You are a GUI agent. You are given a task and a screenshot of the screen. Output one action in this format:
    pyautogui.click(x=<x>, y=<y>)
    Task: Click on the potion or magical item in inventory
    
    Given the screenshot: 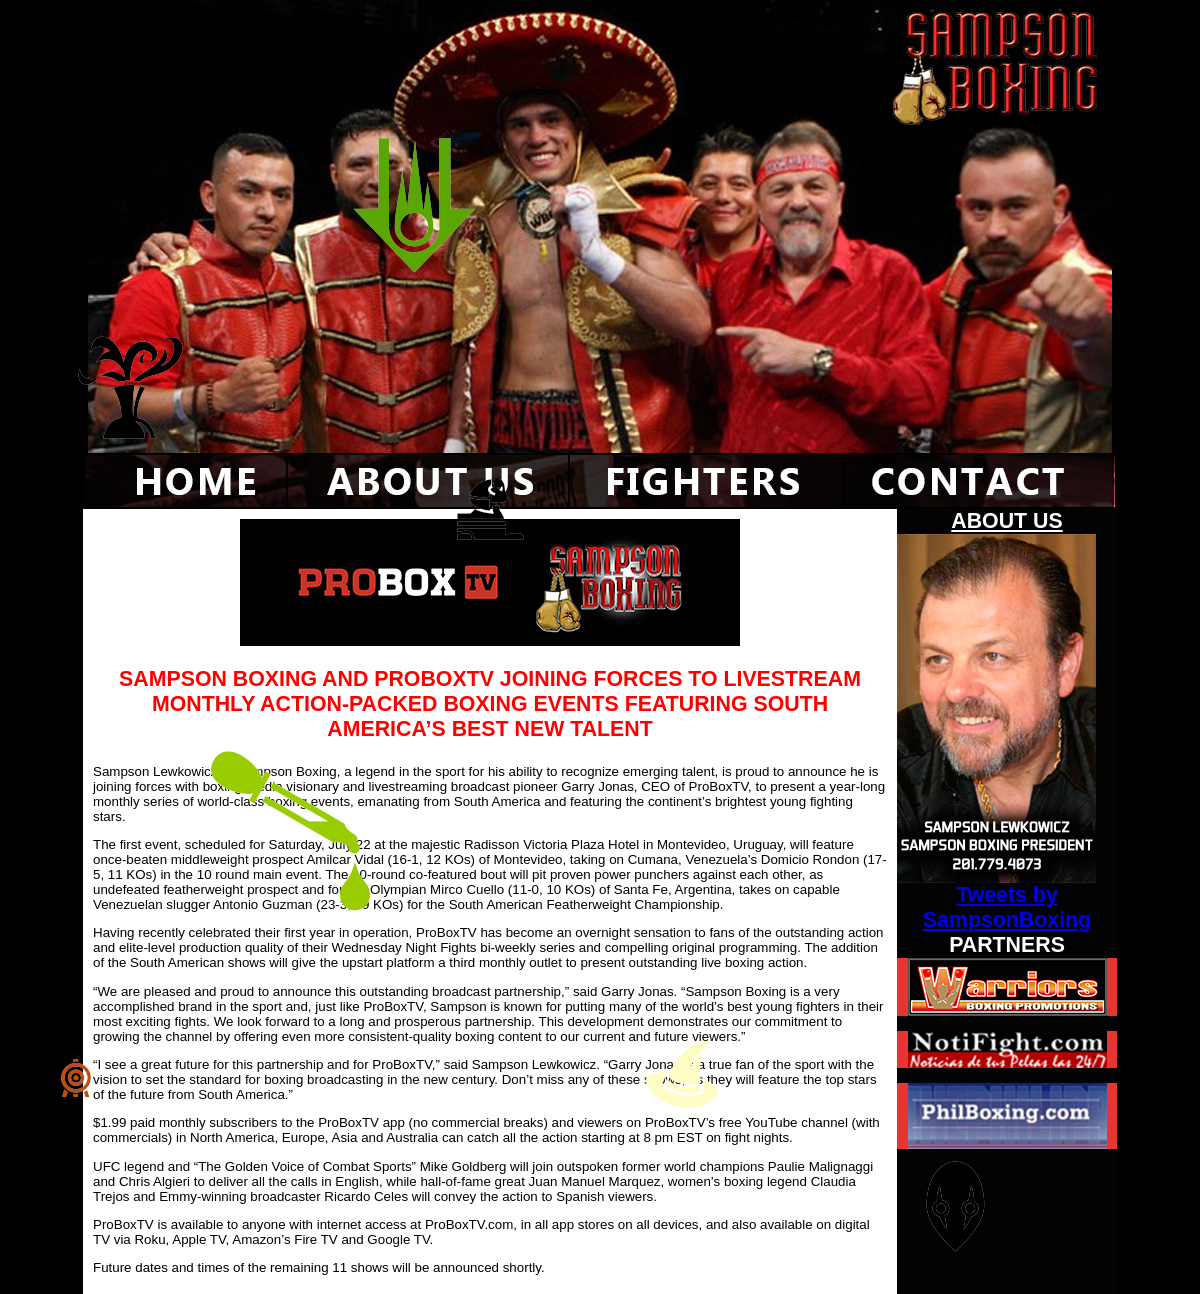 What is the action you would take?
    pyautogui.click(x=130, y=387)
    